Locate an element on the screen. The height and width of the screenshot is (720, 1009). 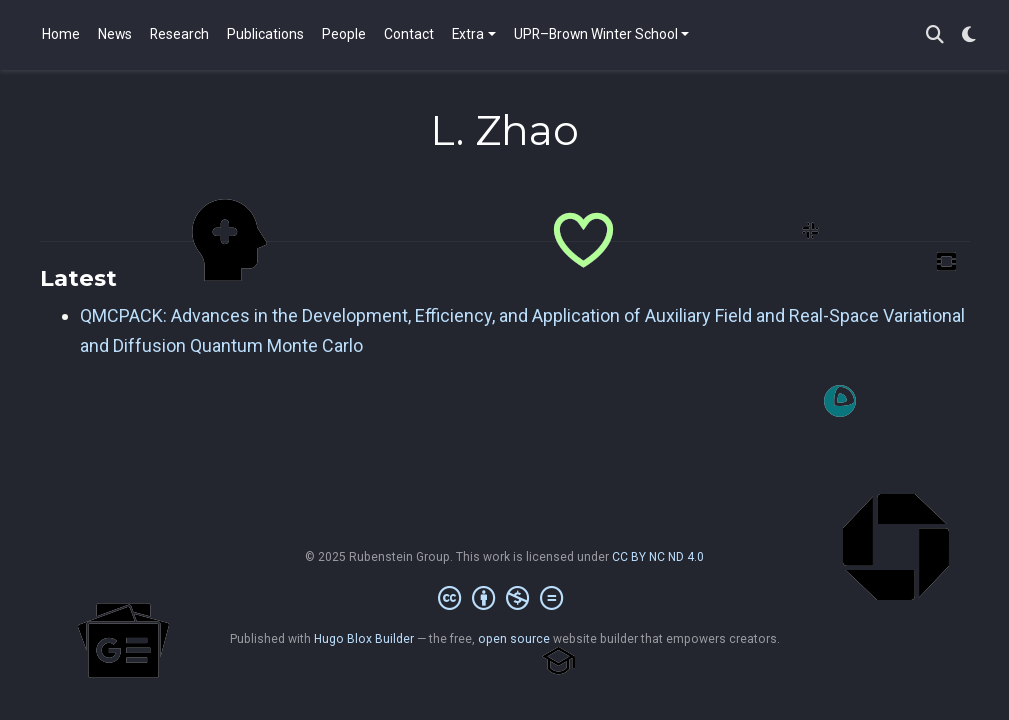
CoreOS logo is located at coordinates (840, 401).